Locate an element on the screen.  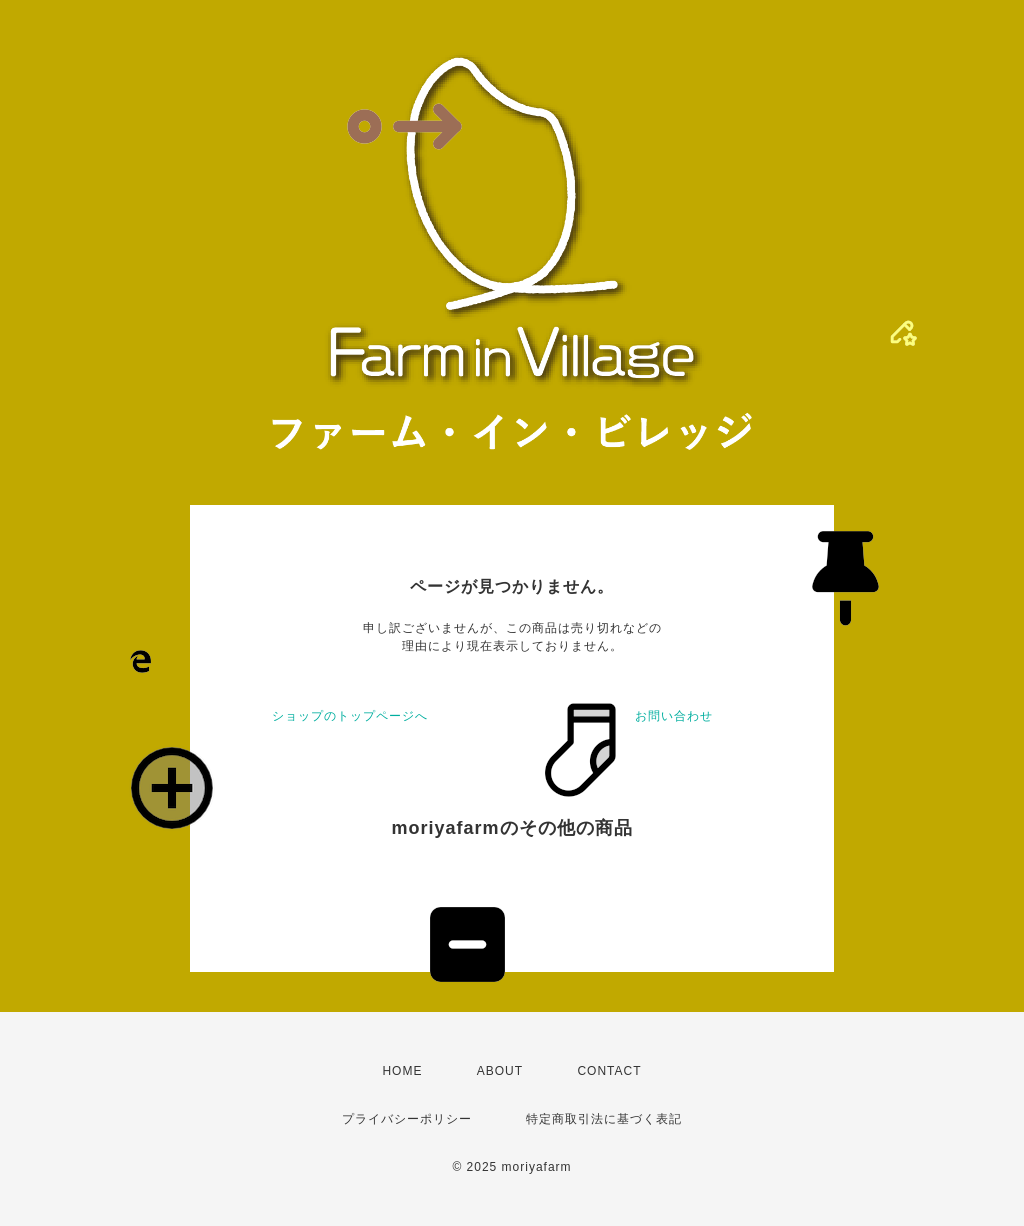
browse clothing or apparel items is located at coordinates (583, 748).